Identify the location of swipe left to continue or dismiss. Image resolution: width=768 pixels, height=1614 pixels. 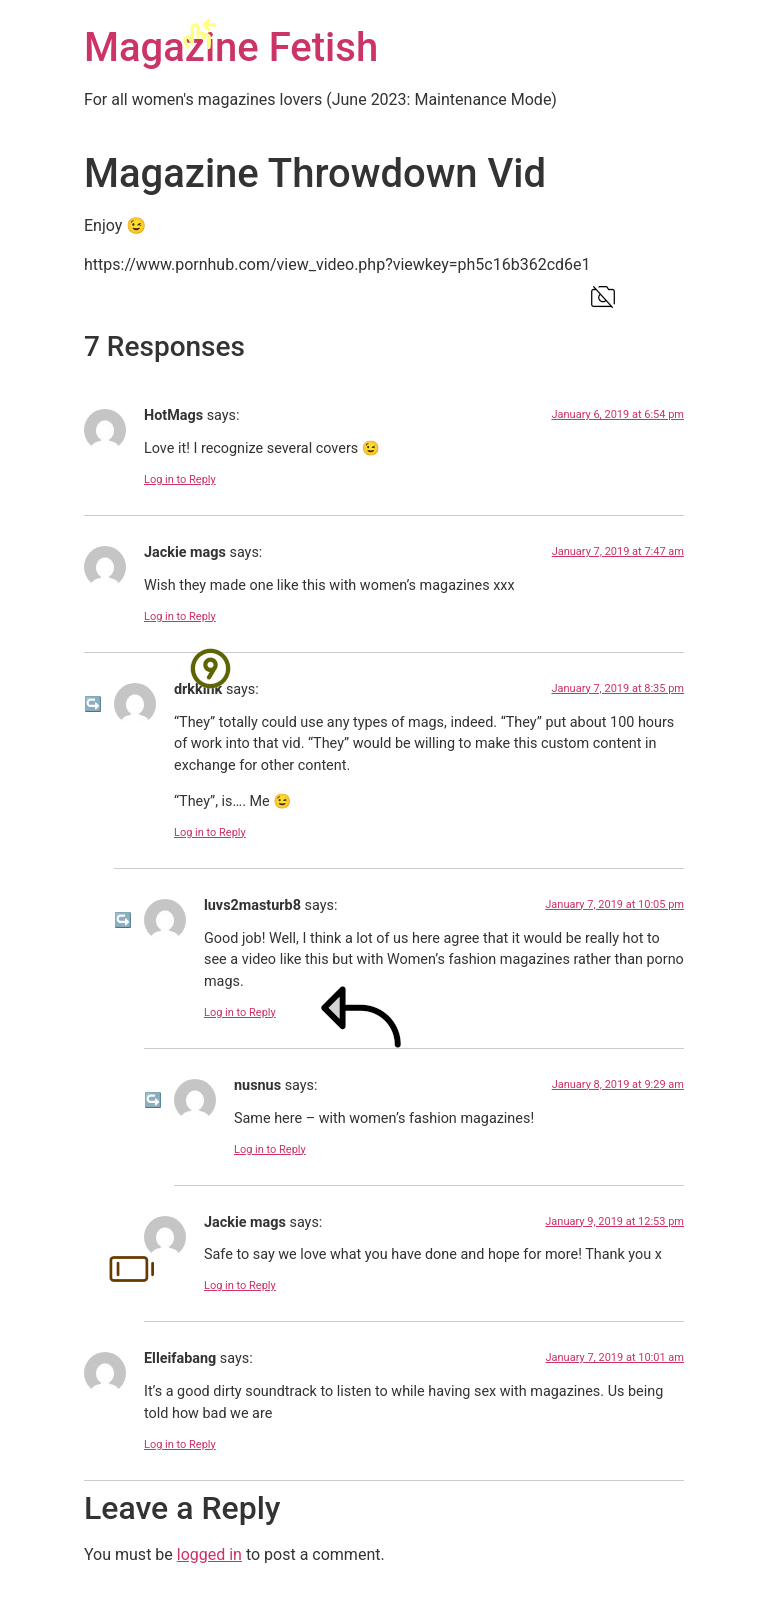
(198, 35).